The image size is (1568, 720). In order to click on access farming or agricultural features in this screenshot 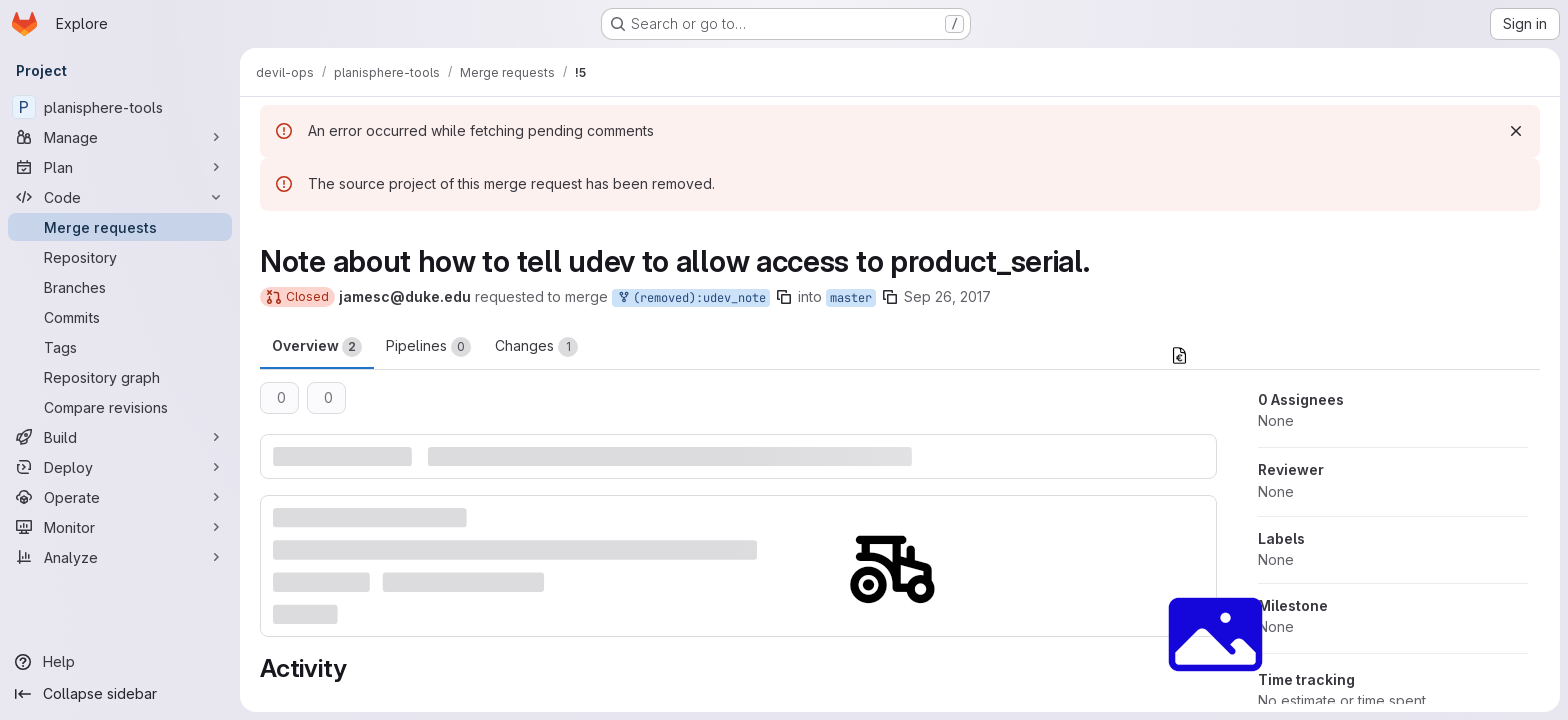, I will do `click(891, 568)`.